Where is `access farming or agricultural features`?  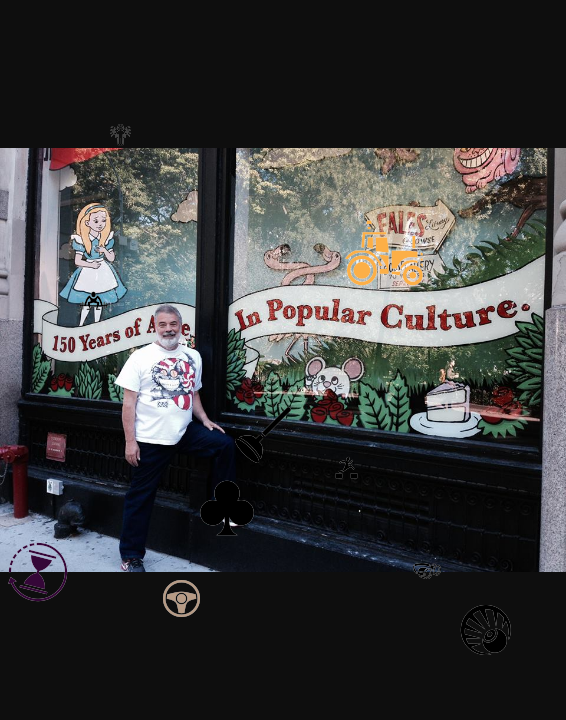
access farming or agricultural features is located at coordinates (384, 253).